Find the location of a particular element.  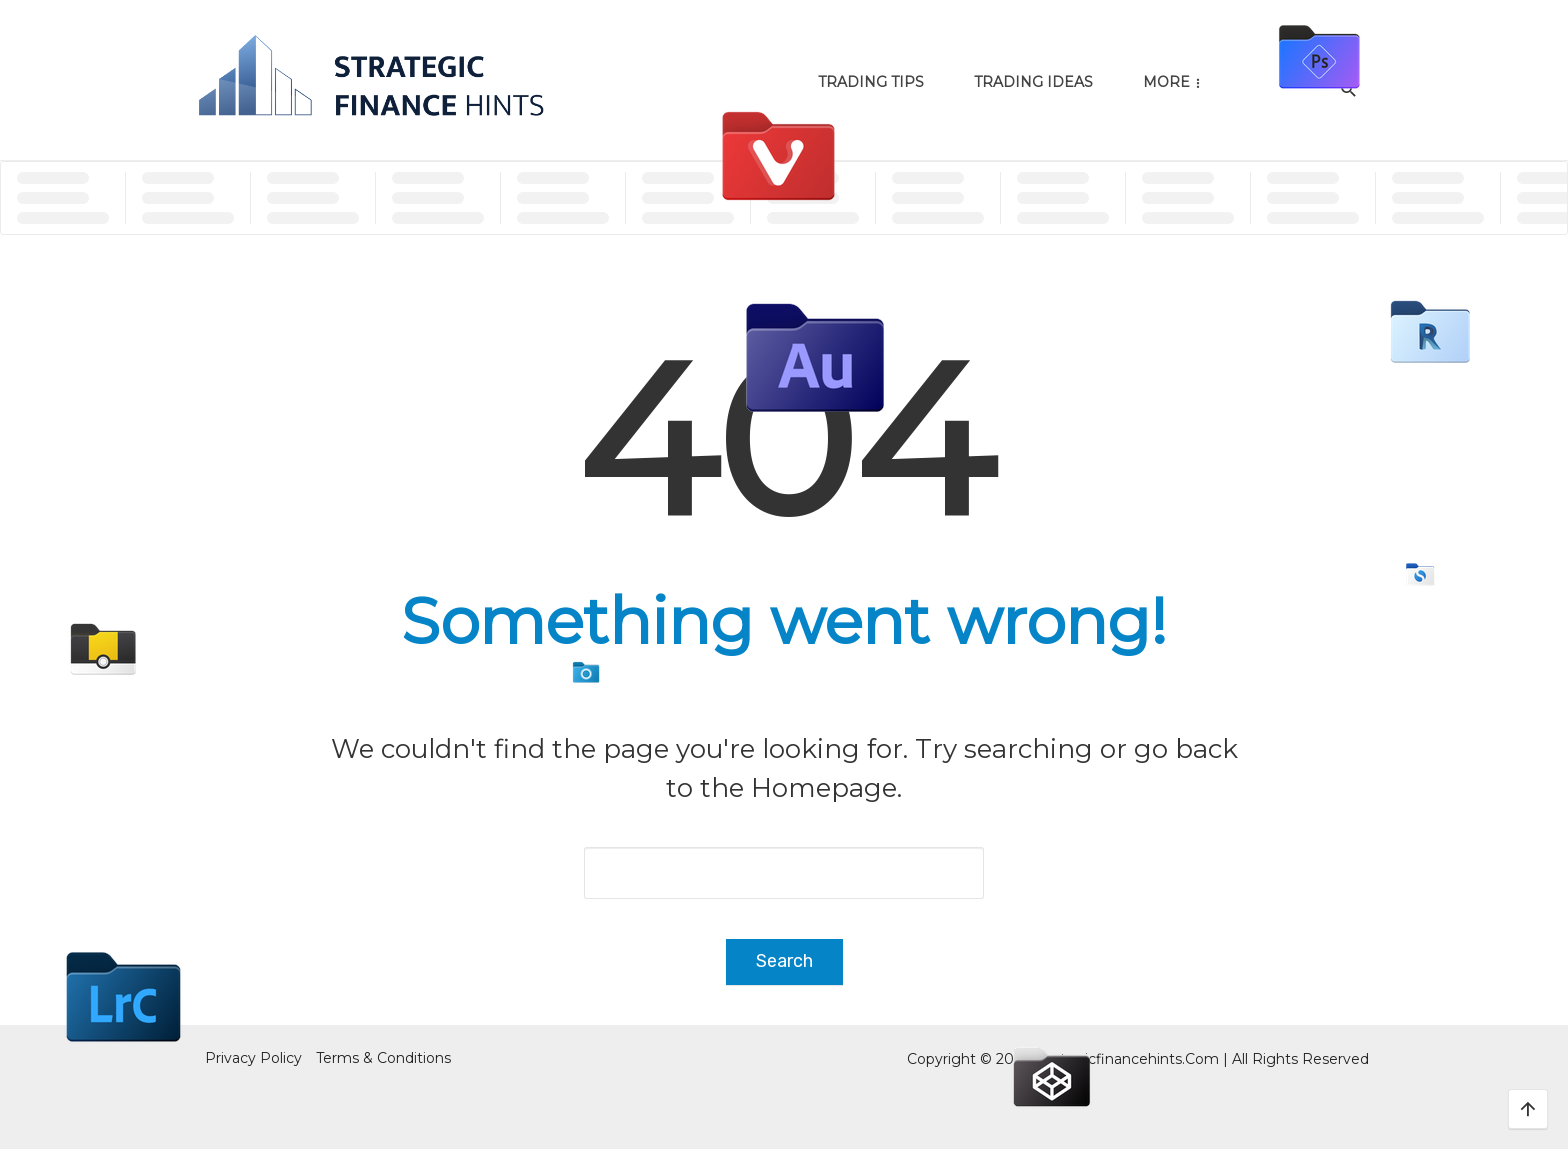

open cortana-related files folder is located at coordinates (586, 673).